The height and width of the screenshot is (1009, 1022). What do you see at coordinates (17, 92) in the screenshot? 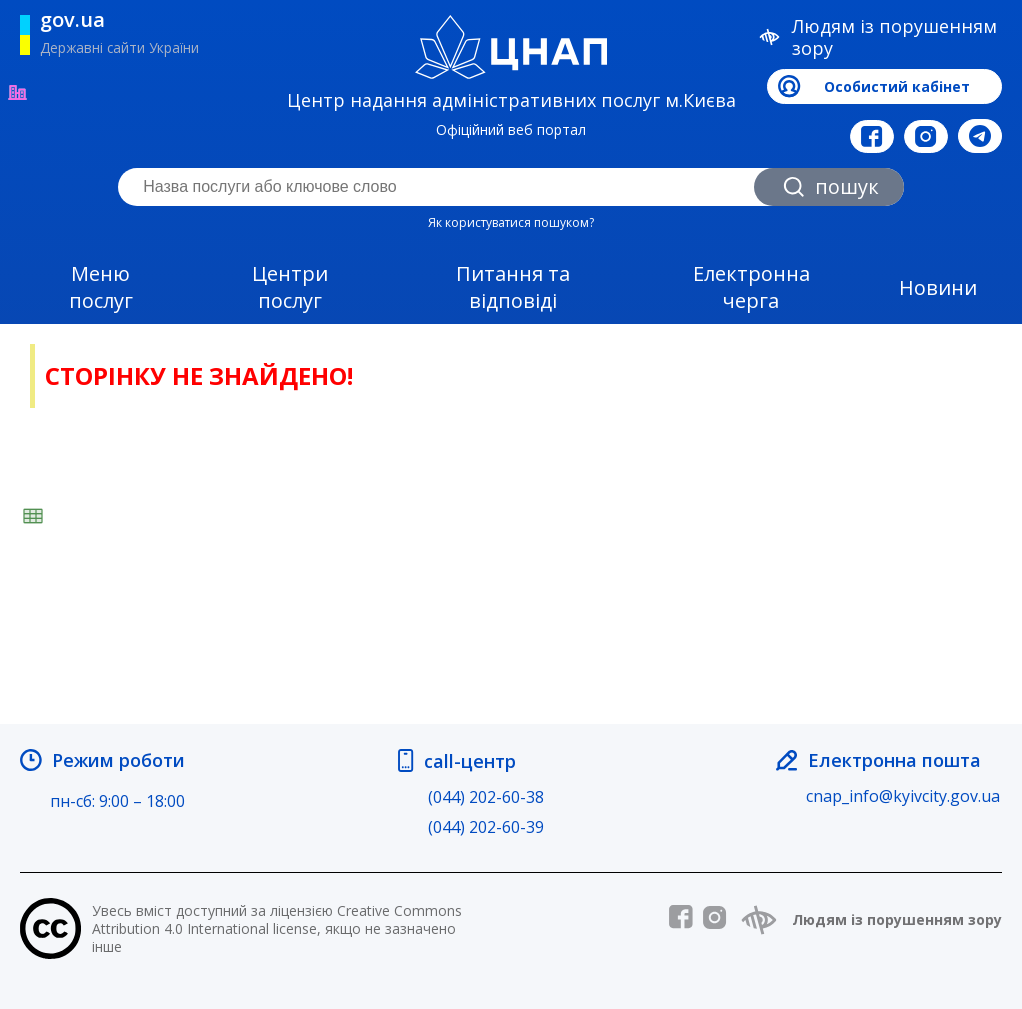
I see `view city or urban locations` at bounding box center [17, 92].